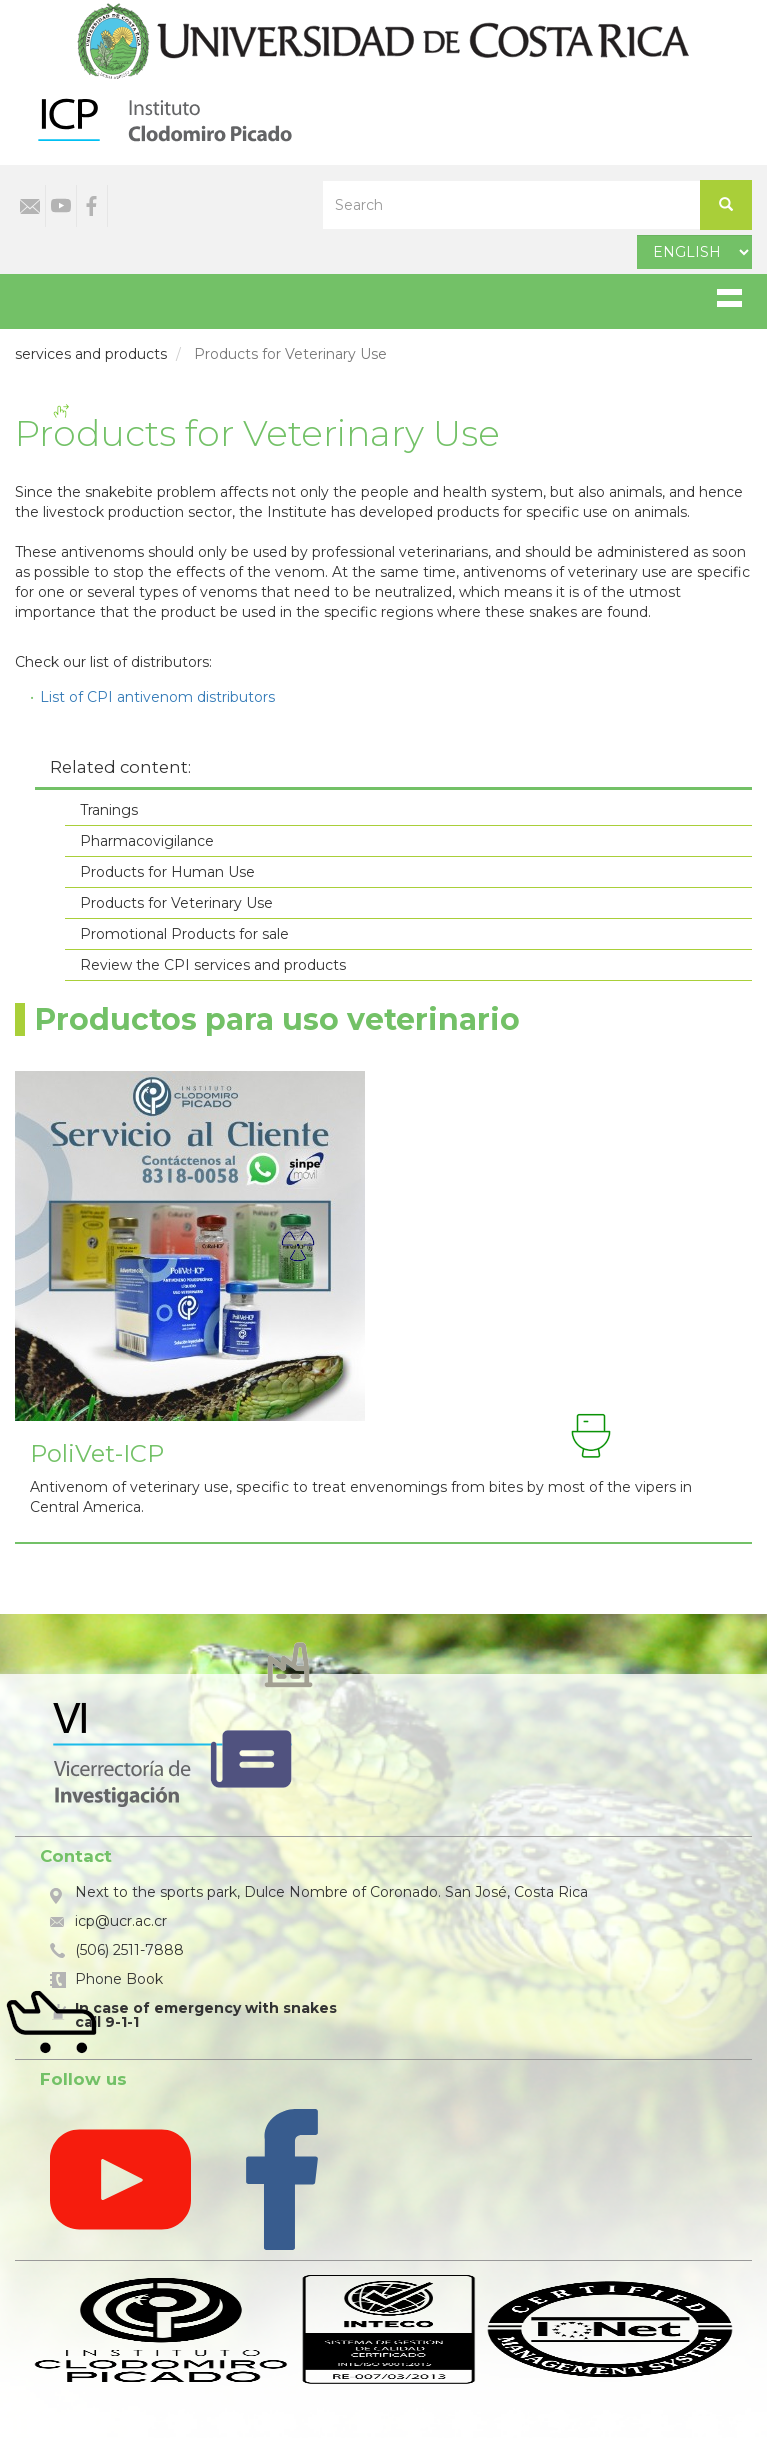 The width and height of the screenshot is (767, 2454). Describe the element at coordinates (298, 1245) in the screenshot. I see `indicates radioactive or hazardous material warning` at that location.